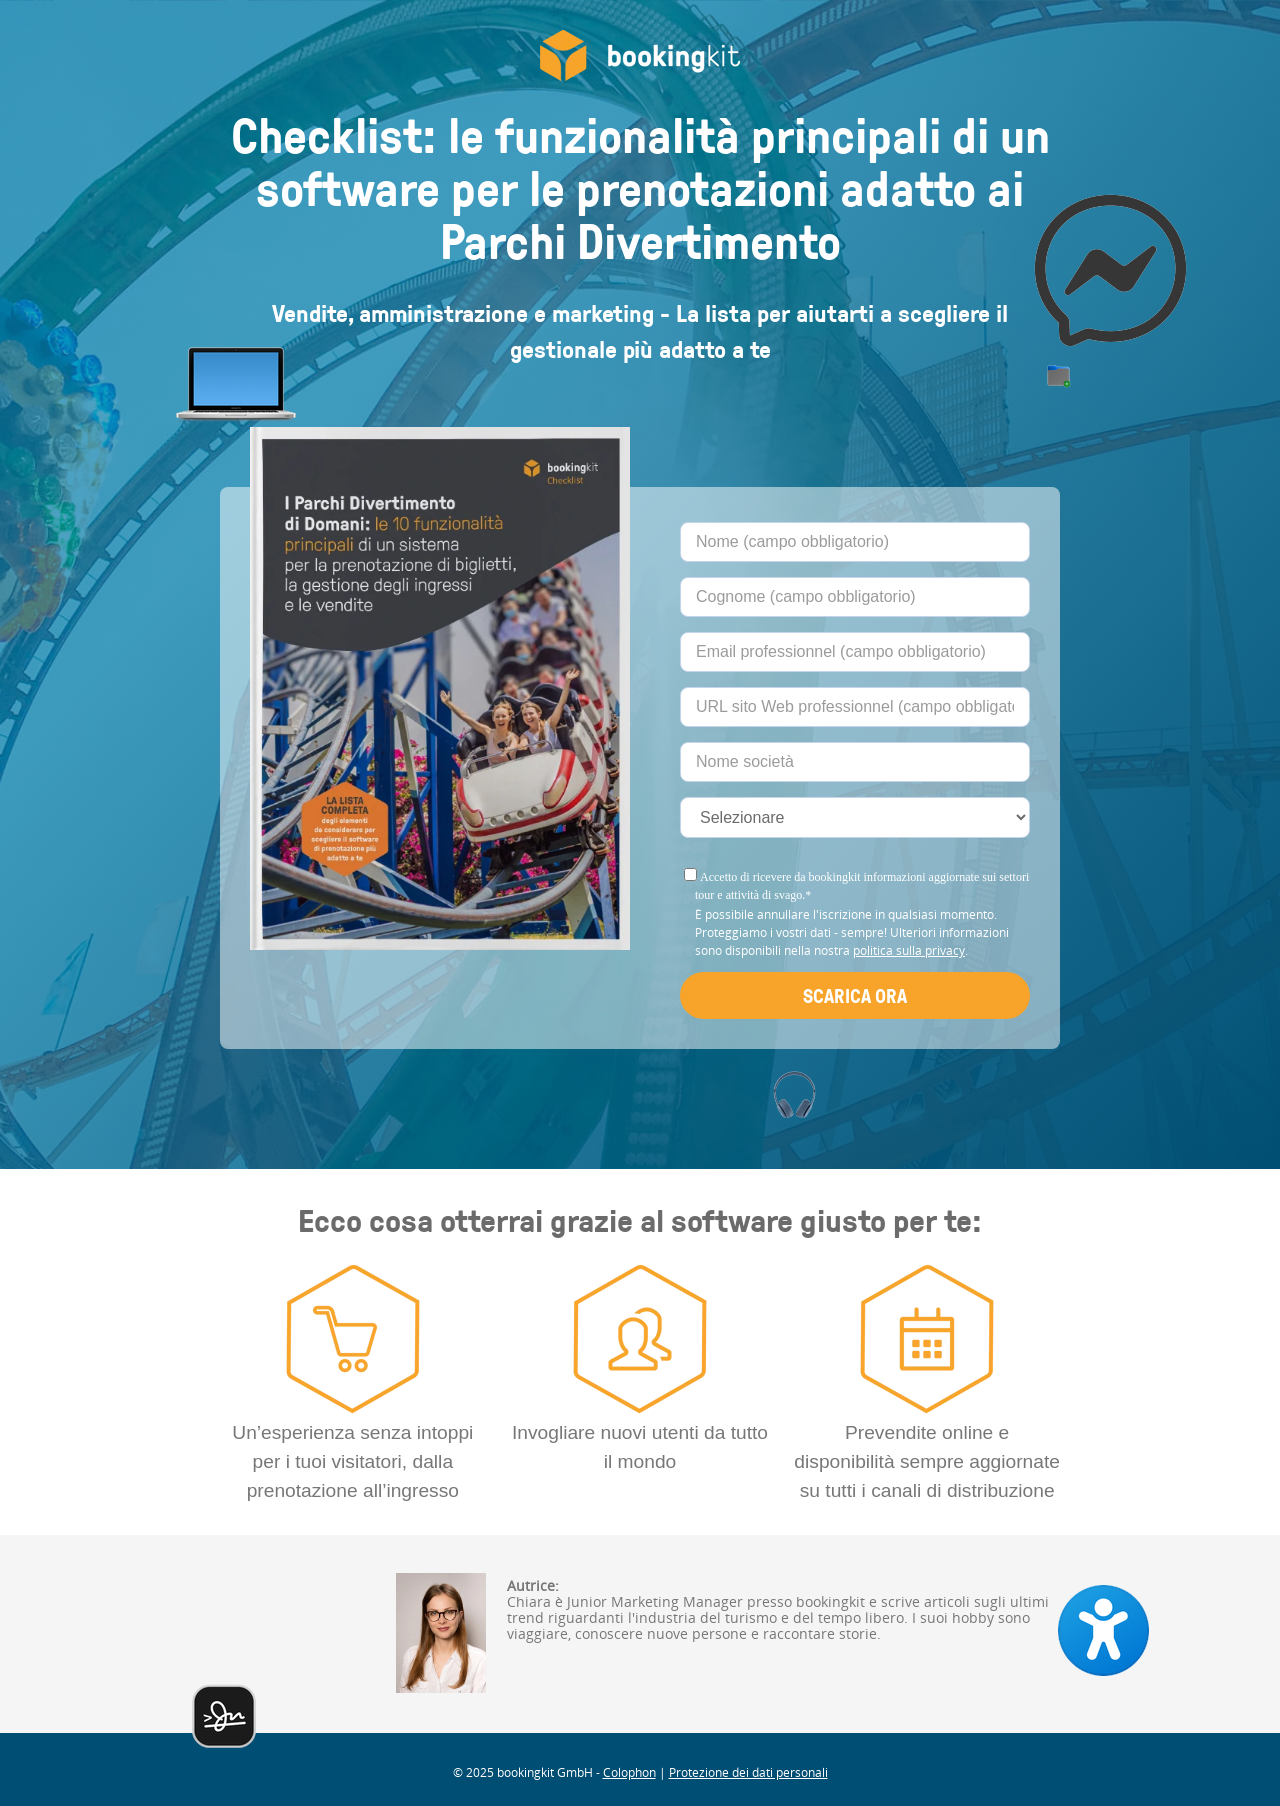  I want to click on create a new folder, so click(1058, 375).